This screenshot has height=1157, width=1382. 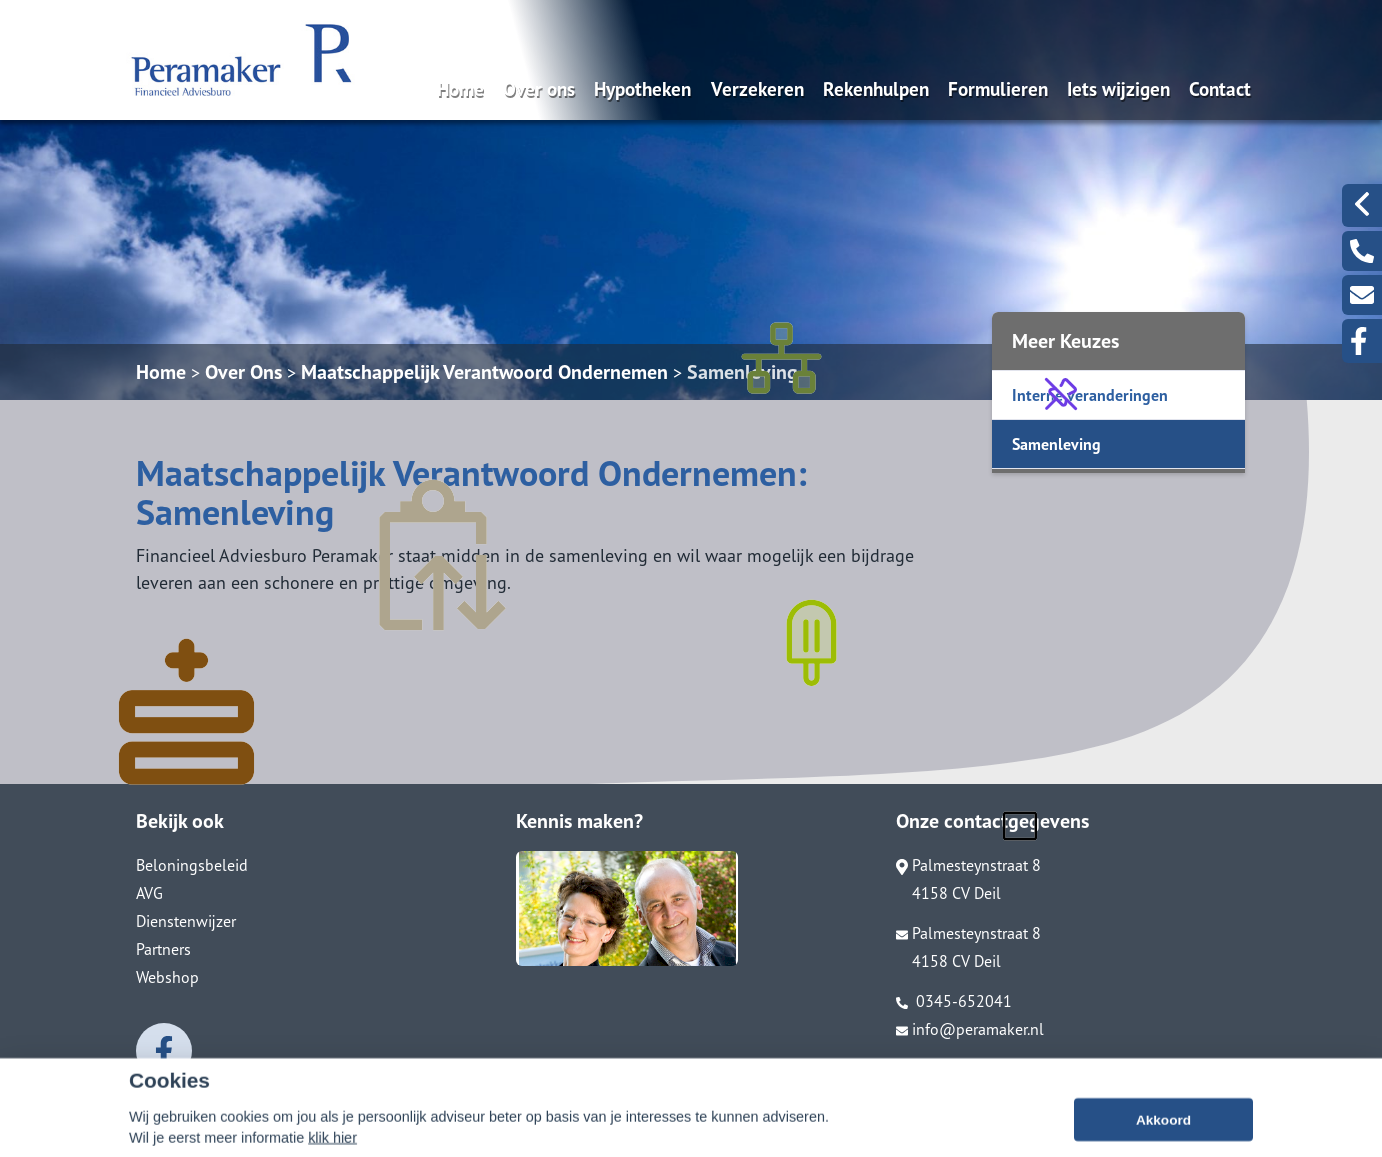 What do you see at coordinates (433, 555) in the screenshot?
I see `copy to clipboard` at bounding box center [433, 555].